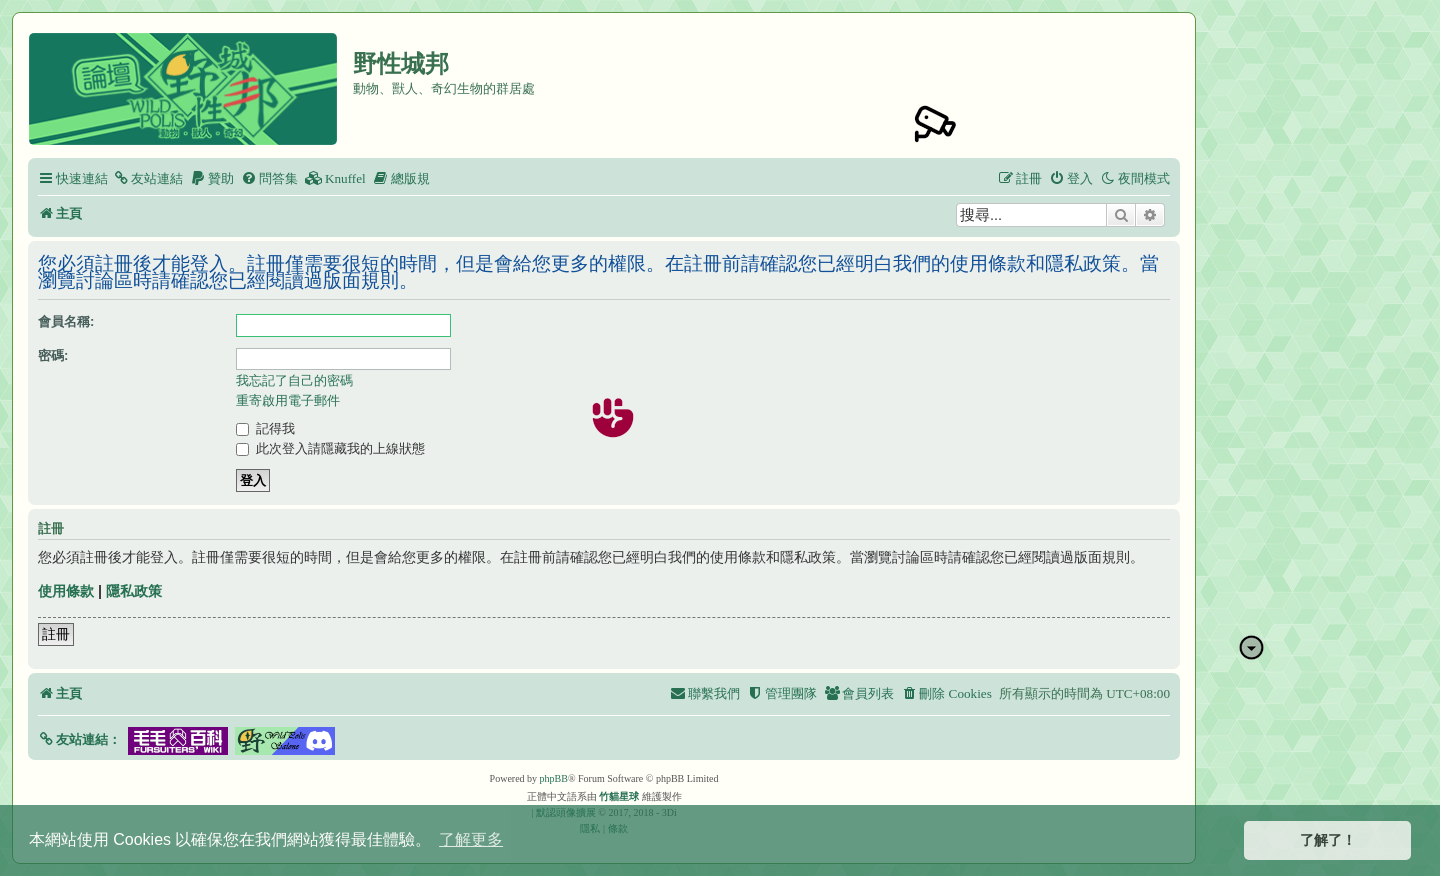 This screenshot has height=876, width=1440. I want to click on indicates solidarity or support action, so click(613, 417).